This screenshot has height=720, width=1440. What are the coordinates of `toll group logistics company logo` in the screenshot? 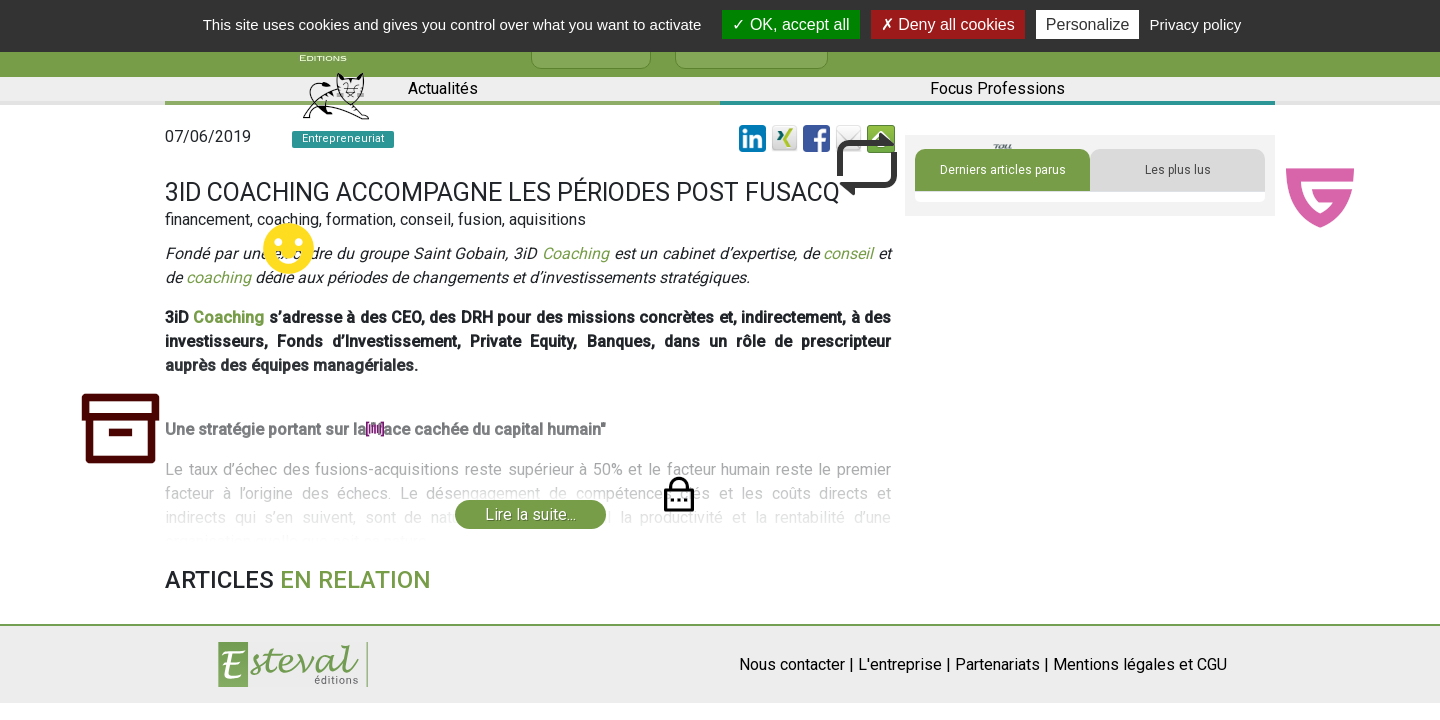 It's located at (1002, 146).